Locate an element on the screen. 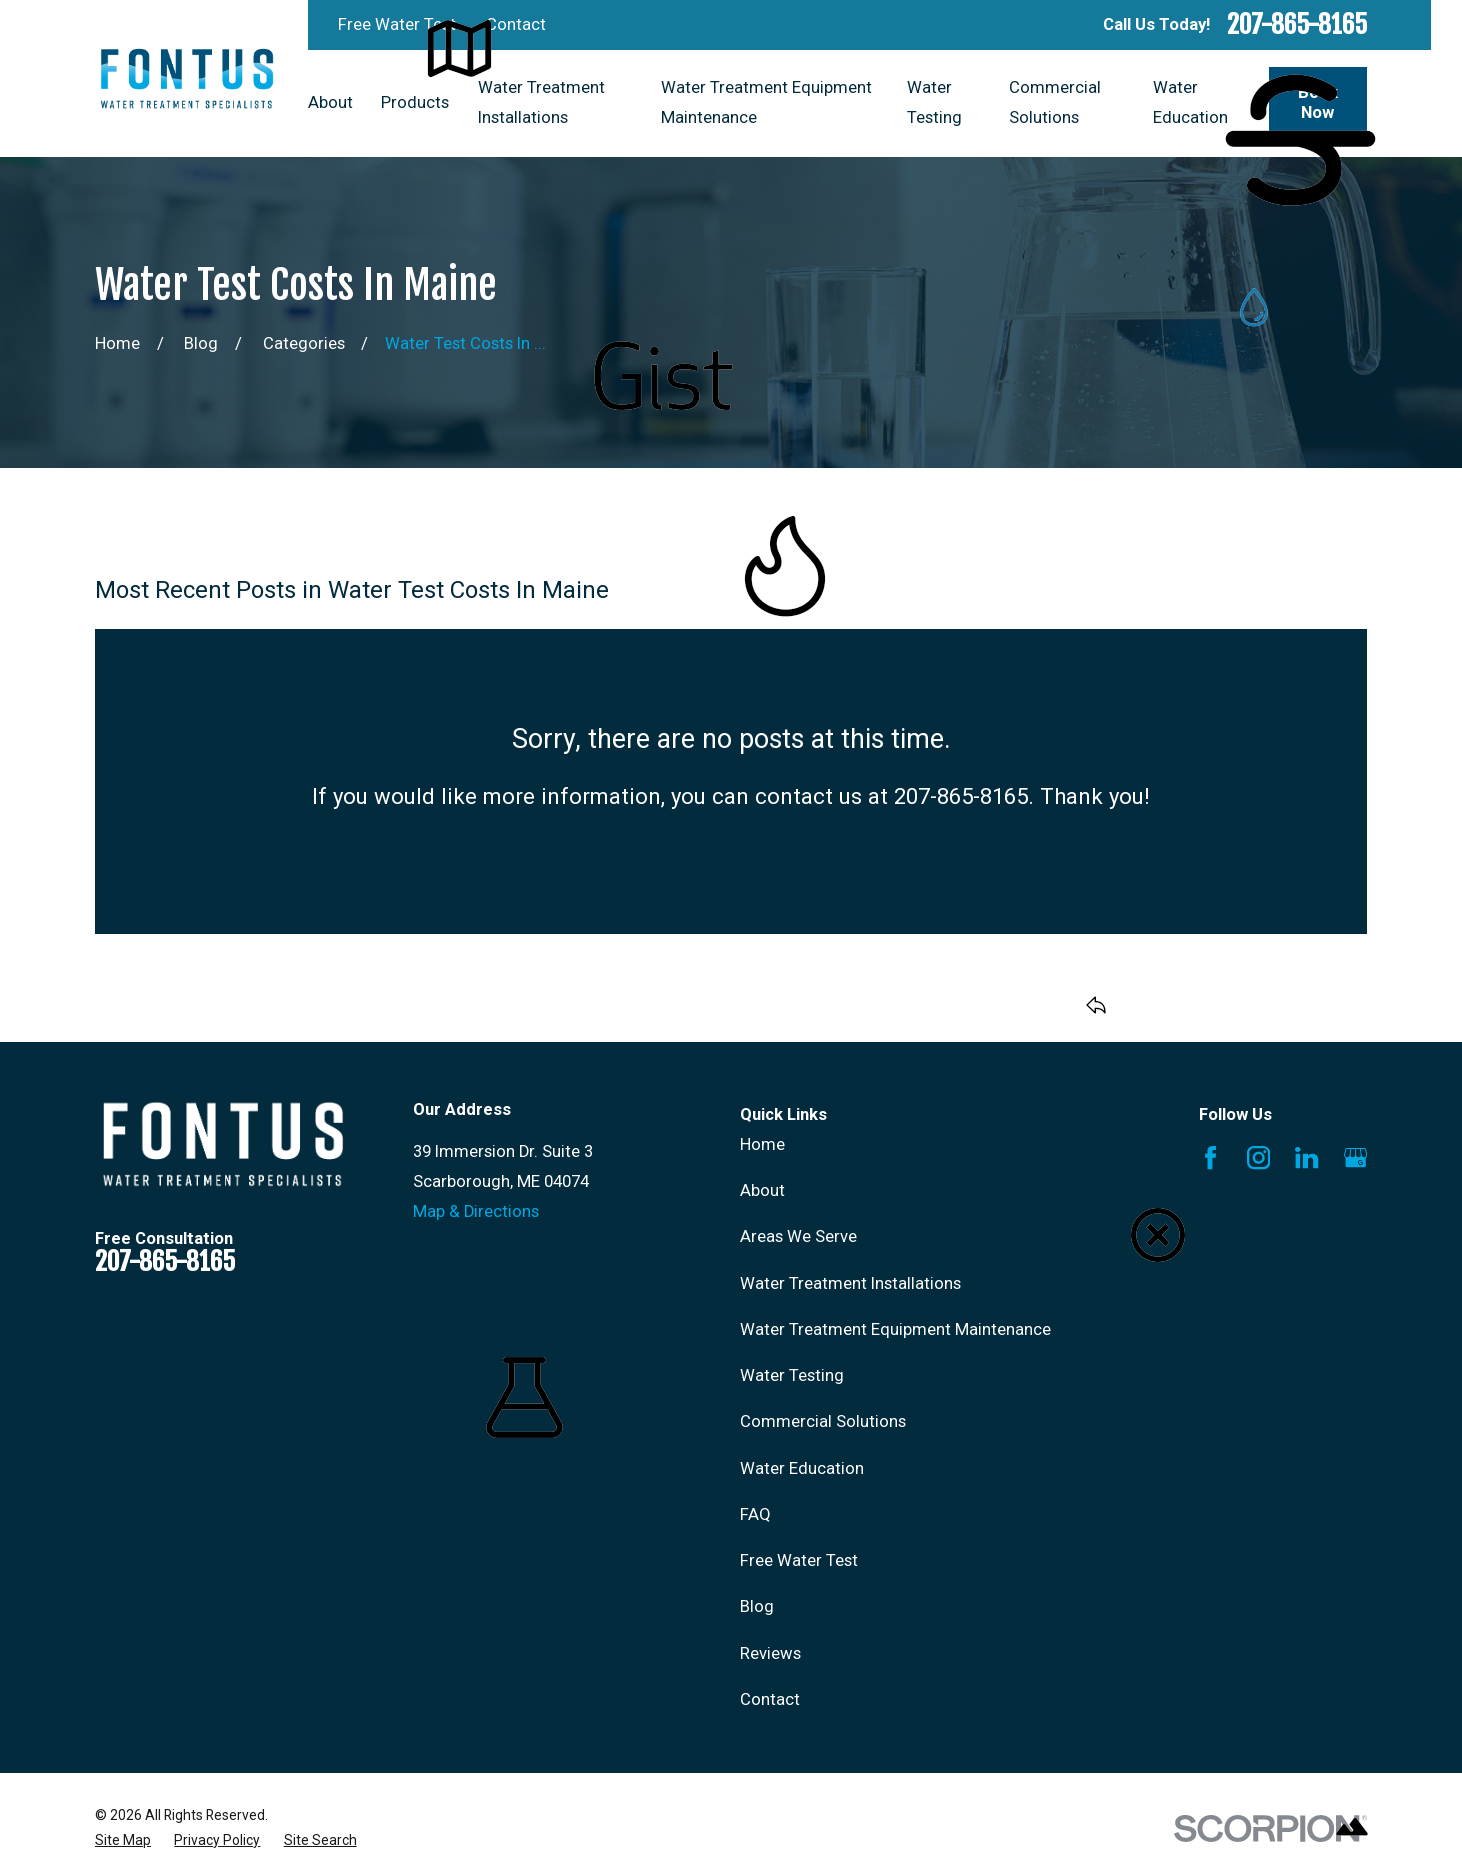  close the current window or dialog is located at coordinates (1158, 1235).